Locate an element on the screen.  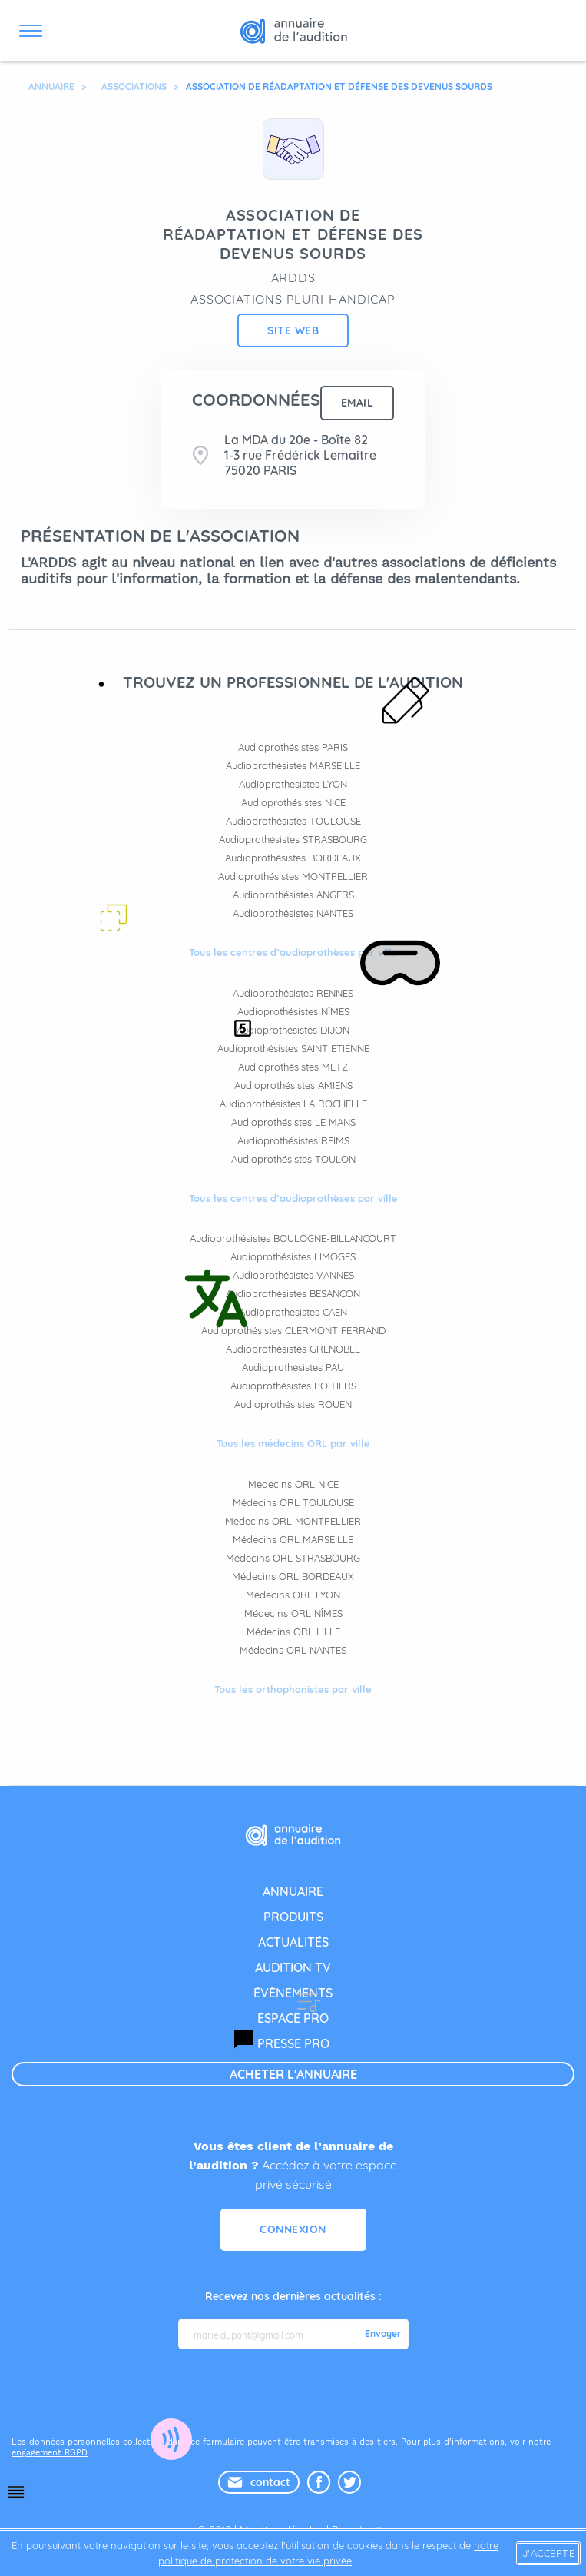
indicates step 5 in a numbered process is located at coordinates (243, 1028).